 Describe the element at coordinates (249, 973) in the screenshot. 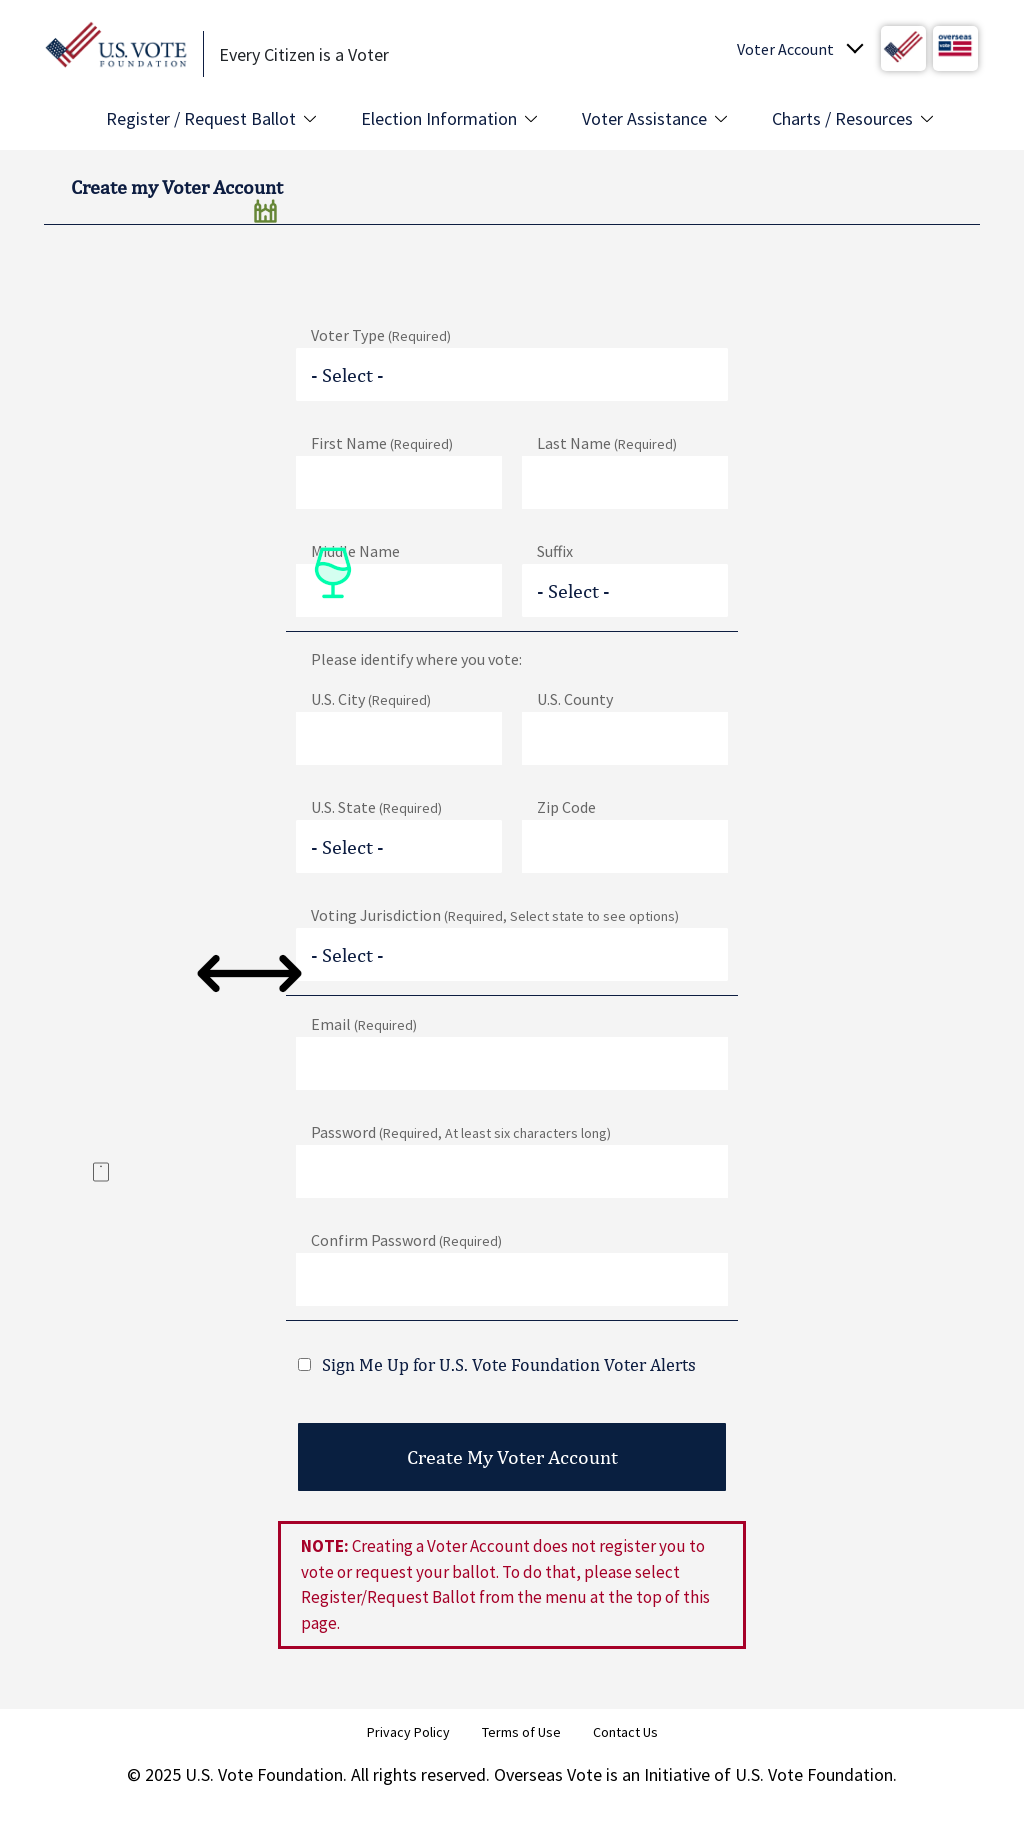

I see `adjust horizontal spacing or width` at that location.